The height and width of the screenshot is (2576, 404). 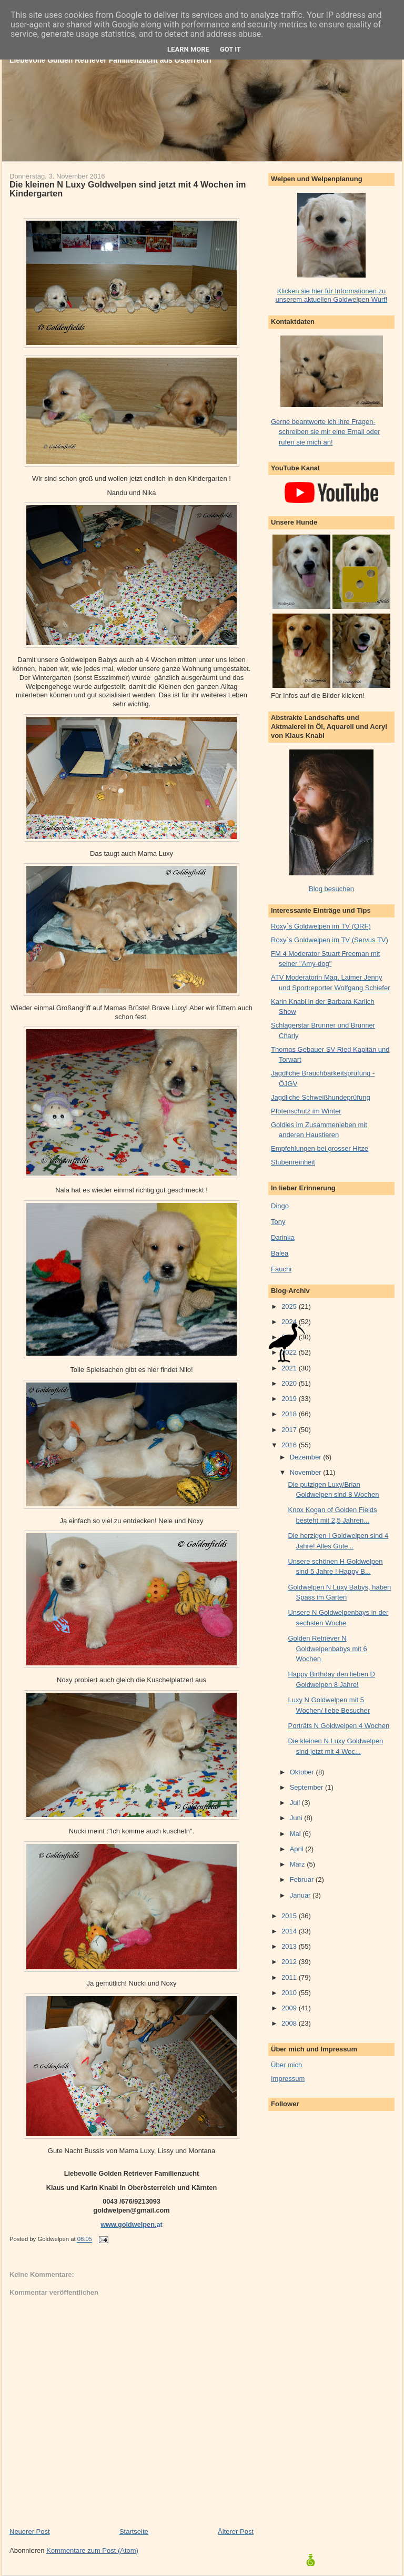 What do you see at coordinates (310, 2560) in the screenshot?
I see `access potion or elixir inventory` at bounding box center [310, 2560].